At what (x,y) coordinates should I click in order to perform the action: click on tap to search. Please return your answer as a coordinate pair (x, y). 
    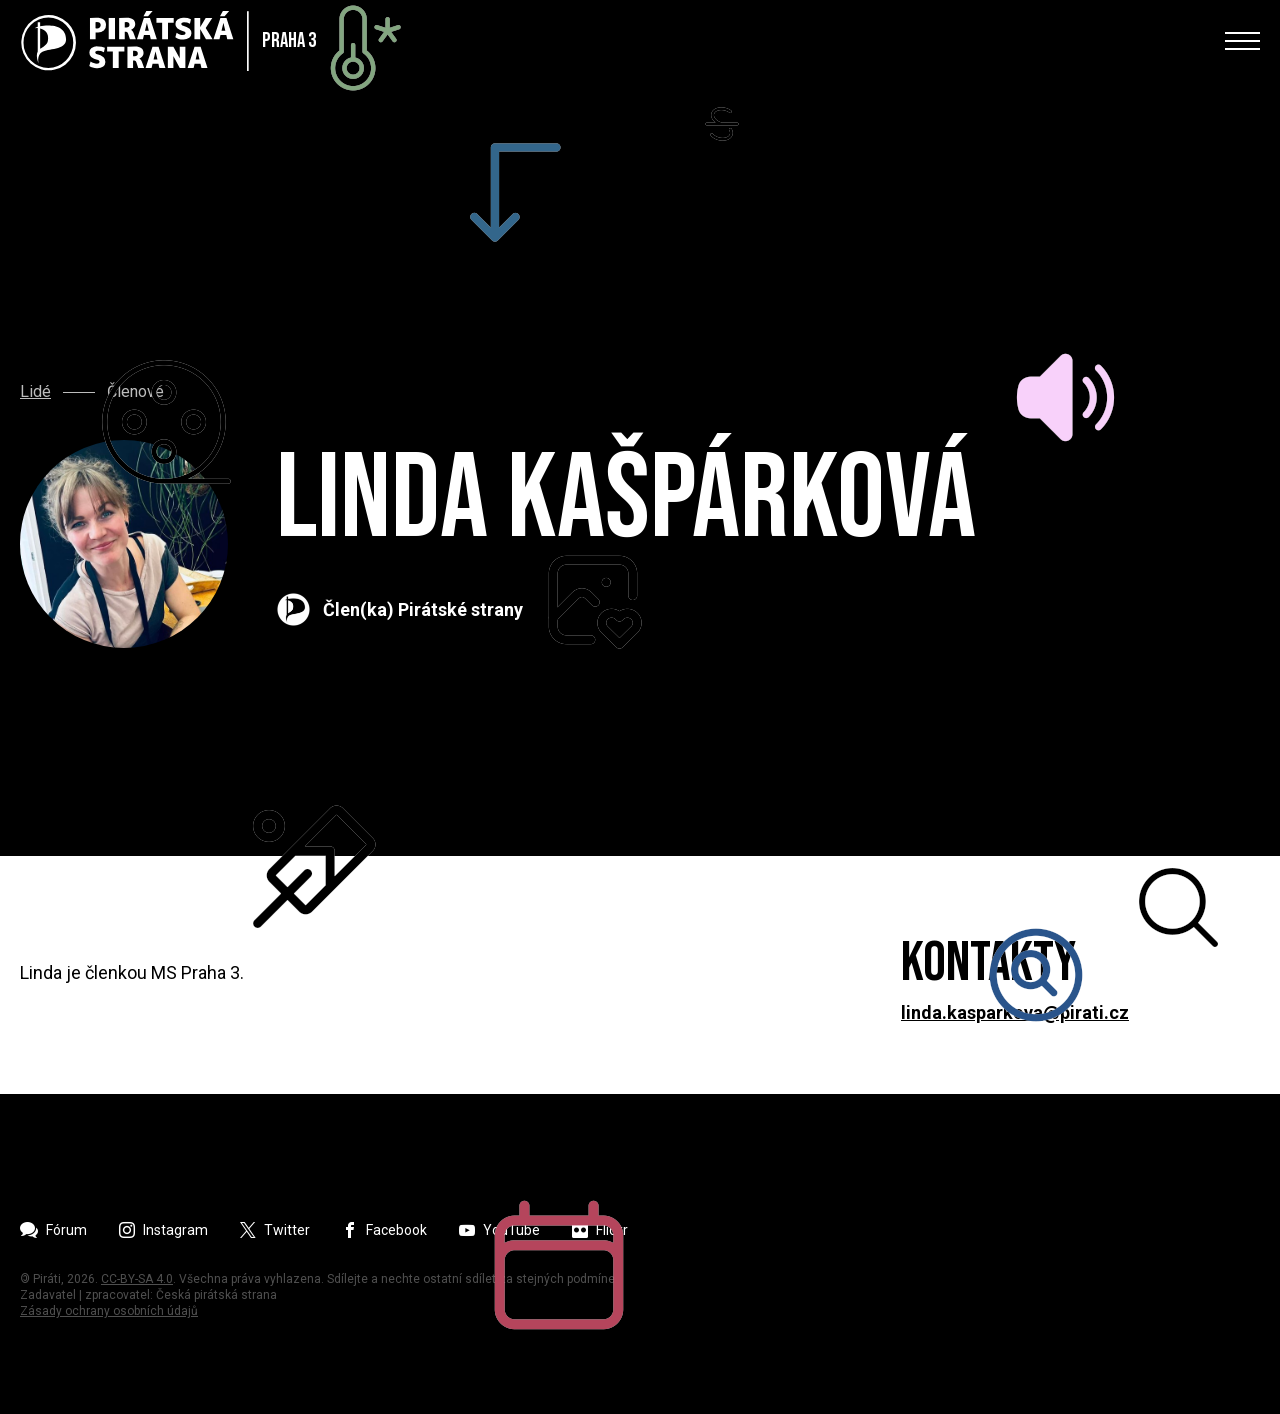
    Looking at the image, I should click on (1036, 975).